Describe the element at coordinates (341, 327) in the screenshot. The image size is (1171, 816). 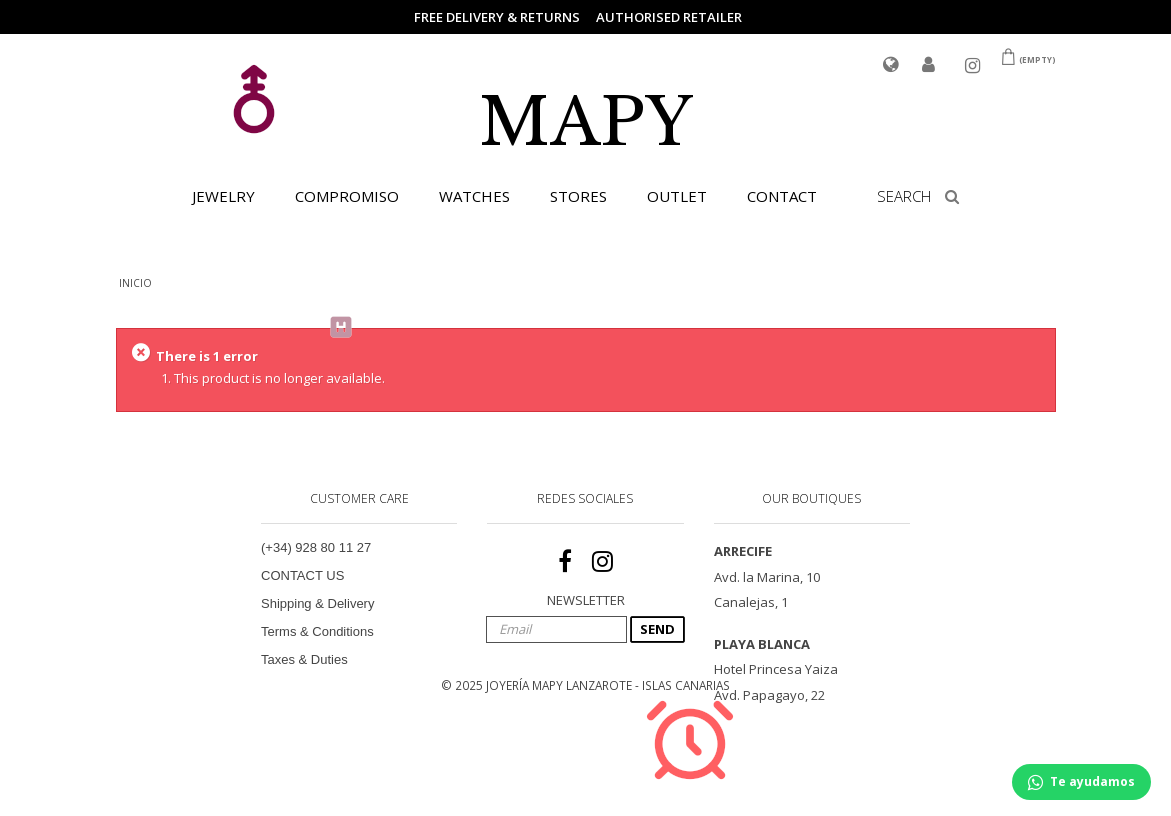
I see `indicates a hospital or medical facility nearby` at that location.